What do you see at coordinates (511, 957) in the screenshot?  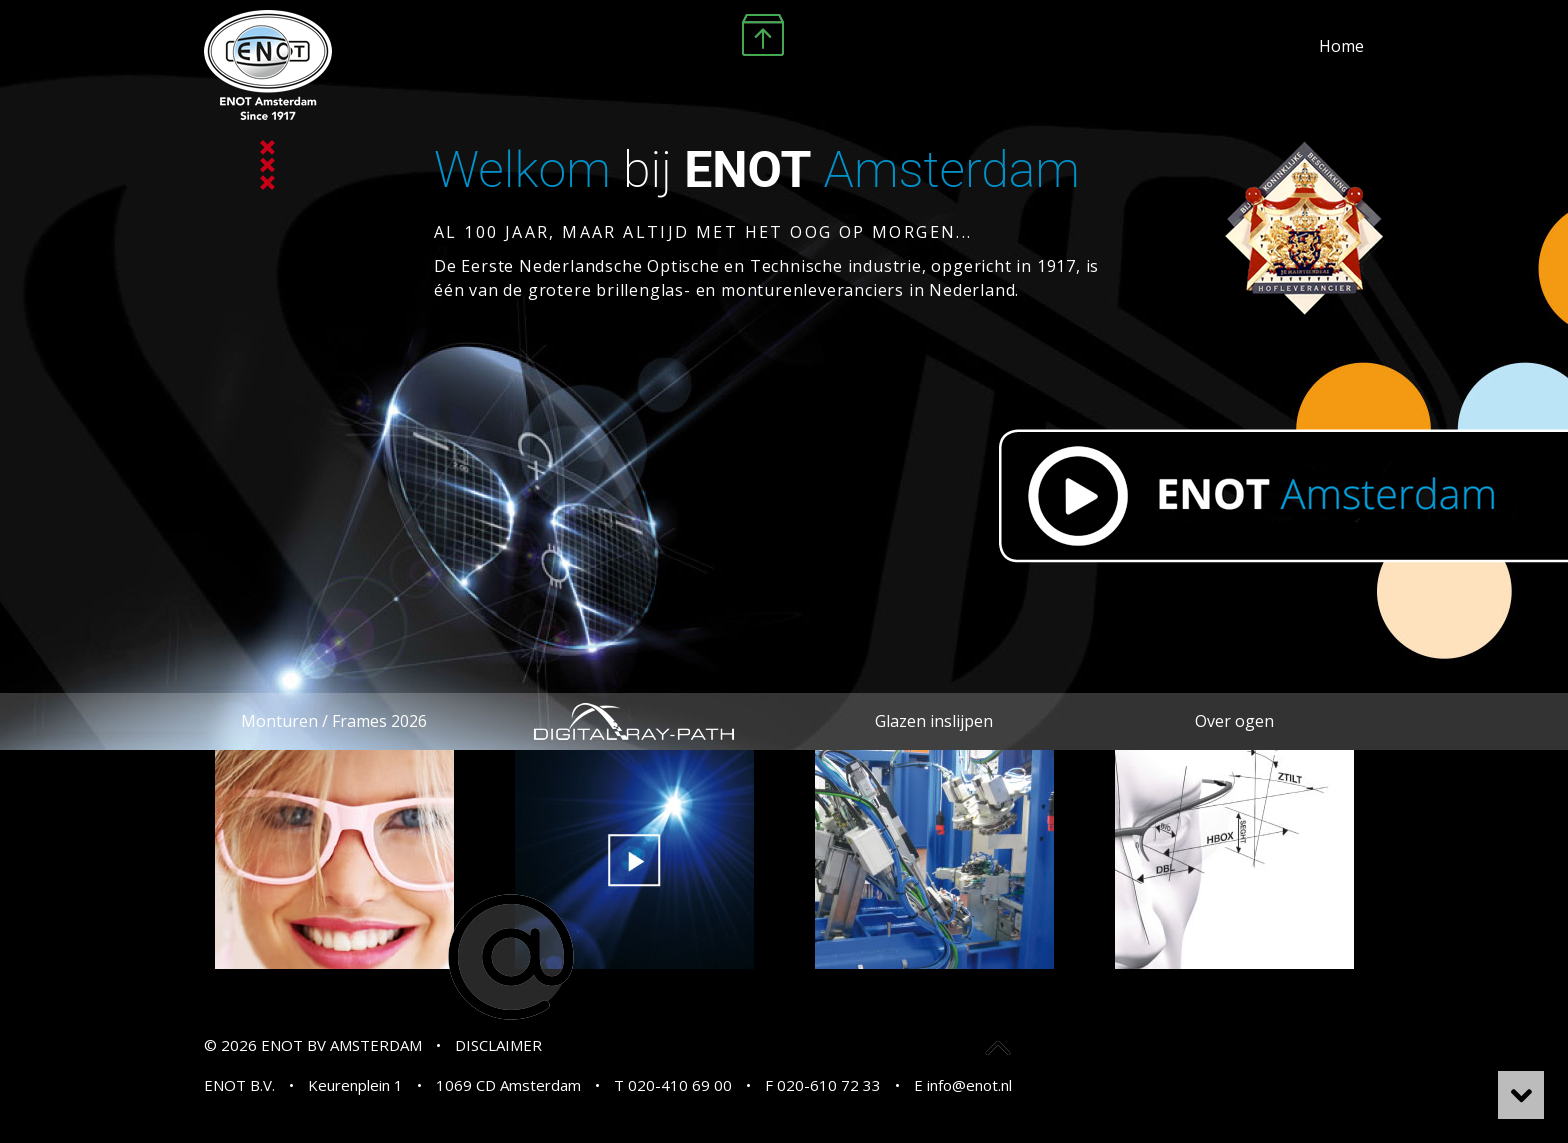 I see `mention a user in a post or comment` at bounding box center [511, 957].